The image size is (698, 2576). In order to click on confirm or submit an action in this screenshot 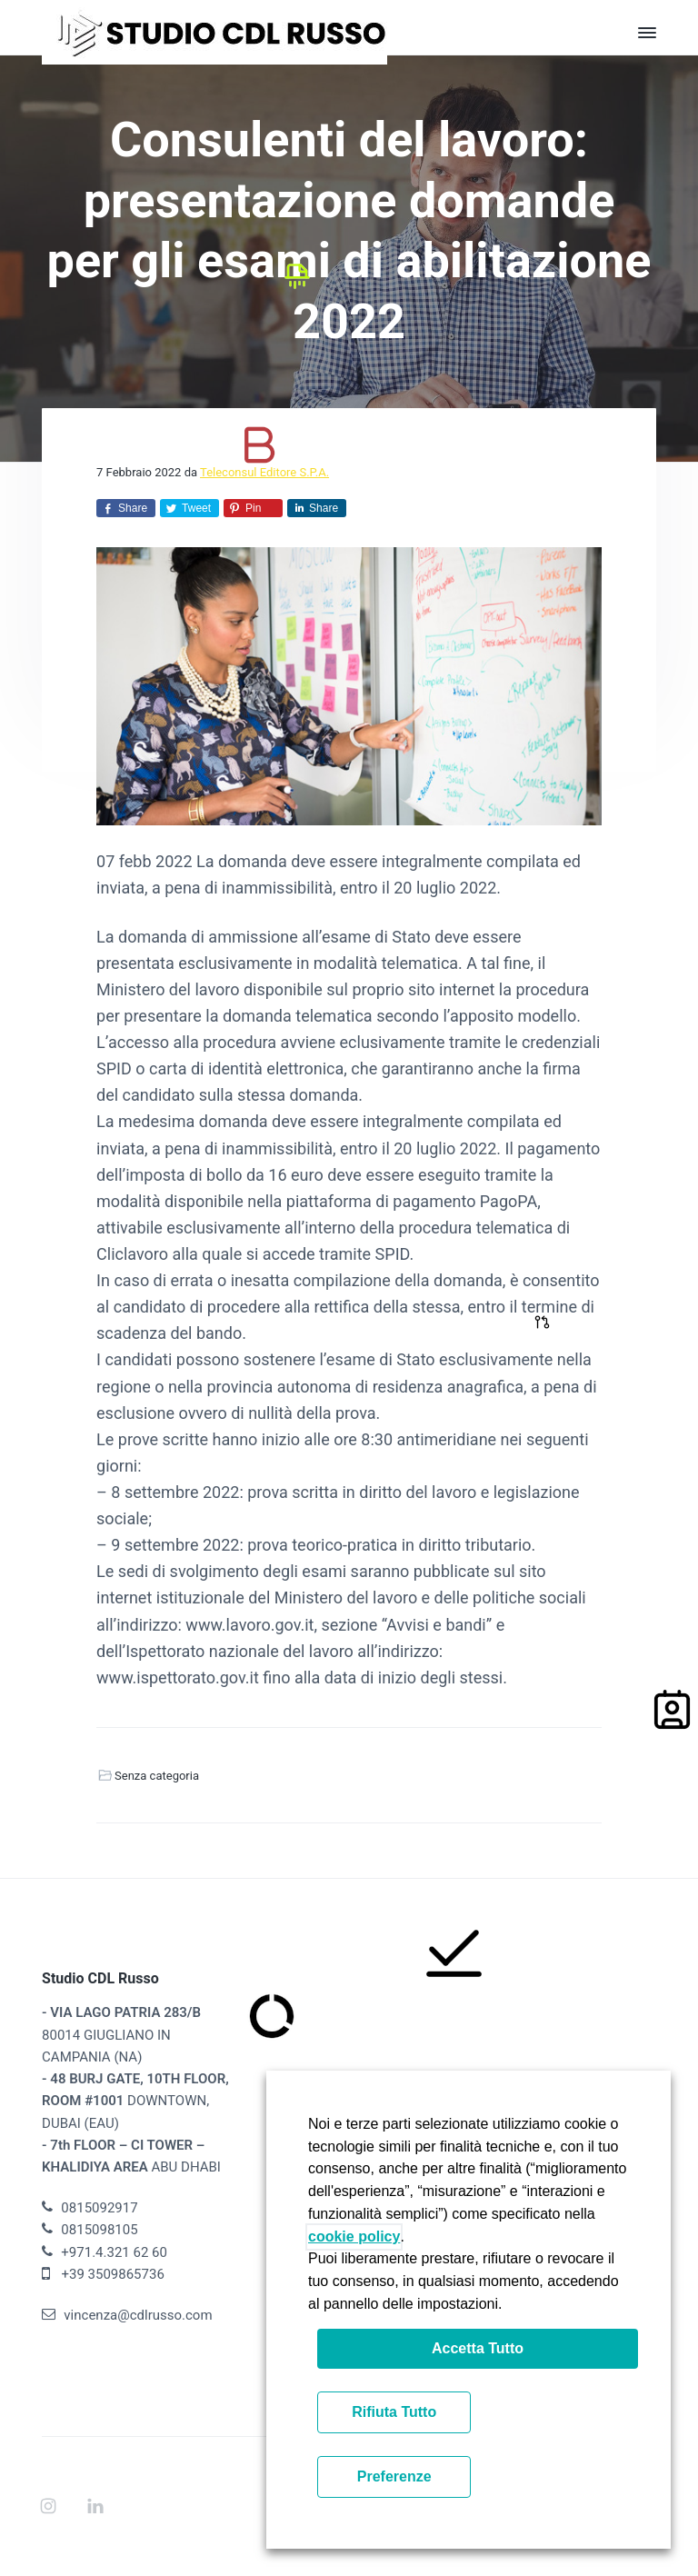, I will do `click(454, 1954)`.